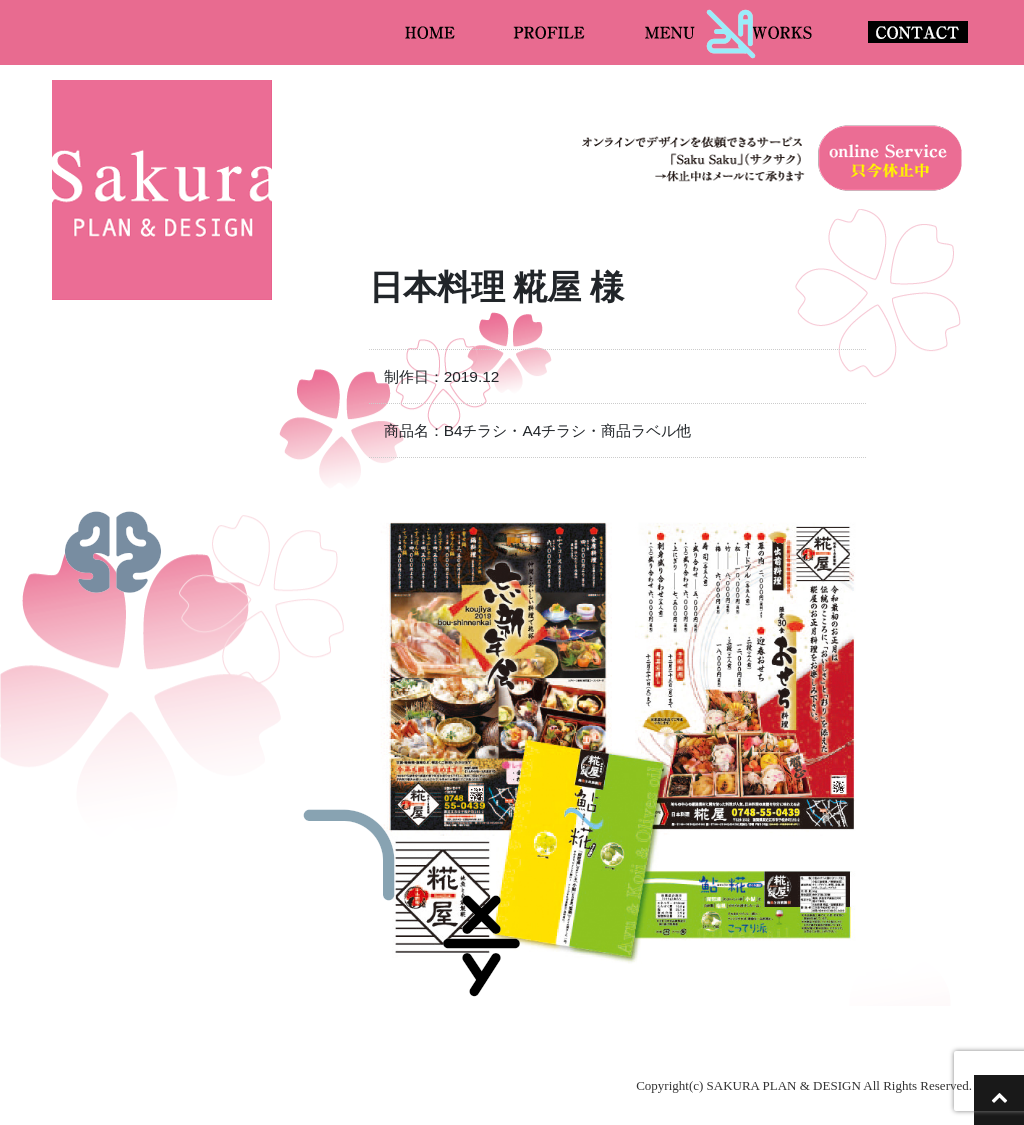 This screenshot has width=1024, height=1125. What do you see at coordinates (731, 34) in the screenshot?
I see `writing or editing is disabled` at bounding box center [731, 34].